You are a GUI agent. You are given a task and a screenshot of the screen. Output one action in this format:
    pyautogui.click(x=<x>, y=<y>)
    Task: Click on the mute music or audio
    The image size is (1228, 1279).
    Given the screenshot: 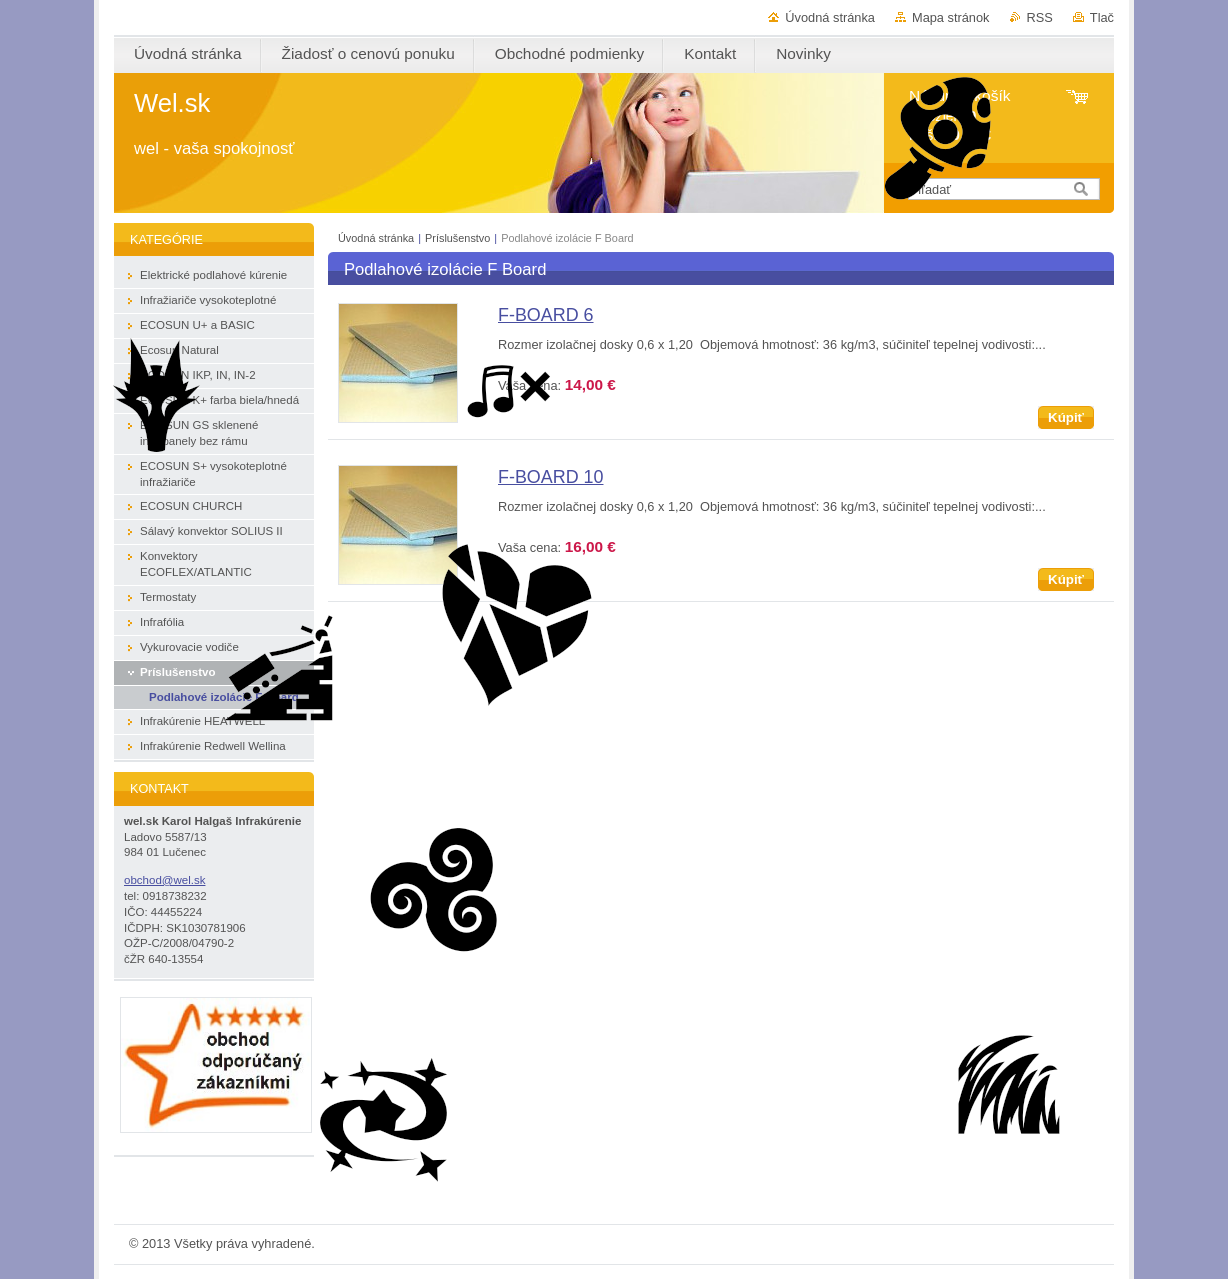 What is the action you would take?
    pyautogui.click(x=510, y=386)
    